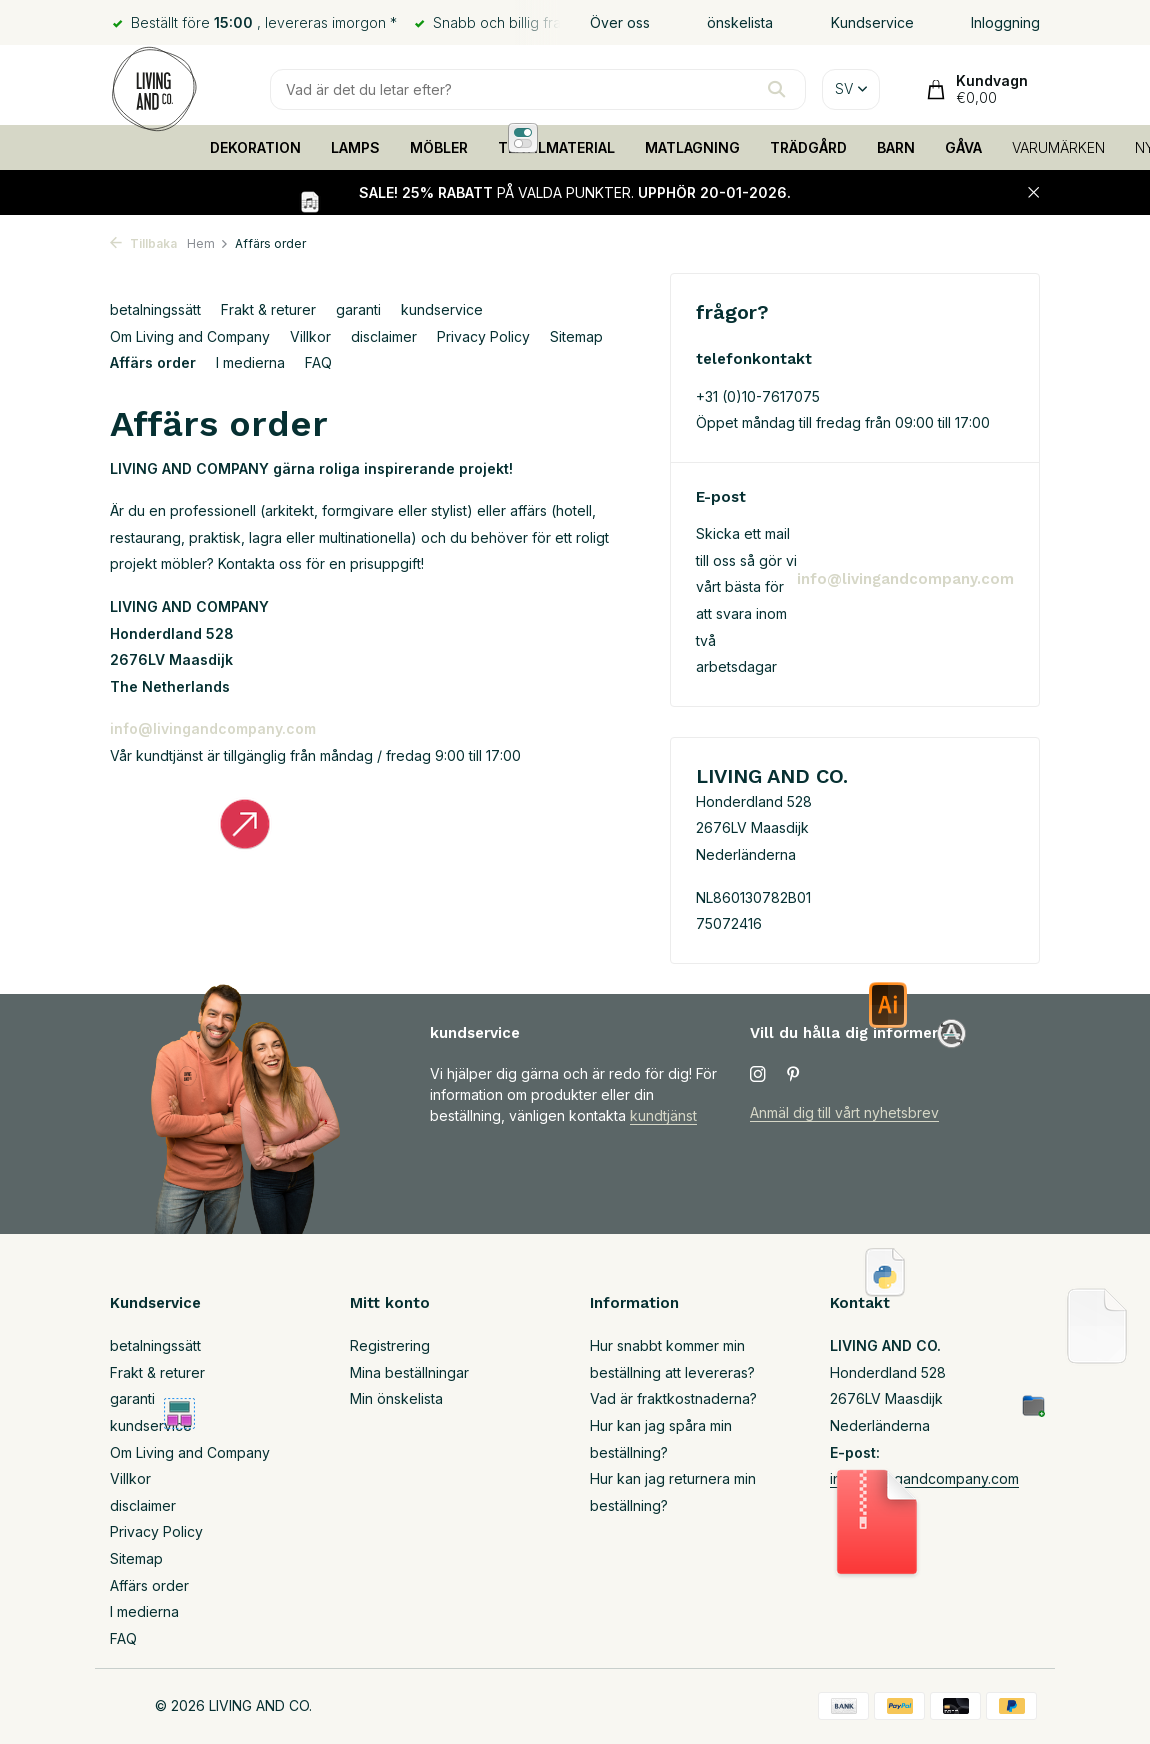 Image resolution: width=1150 pixels, height=1744 pixels. What do you see at coordinates (1097, 1326) in the screenshot?
I see `indicates an empty or zero-byte file` at bounding box center [1097, 1326].